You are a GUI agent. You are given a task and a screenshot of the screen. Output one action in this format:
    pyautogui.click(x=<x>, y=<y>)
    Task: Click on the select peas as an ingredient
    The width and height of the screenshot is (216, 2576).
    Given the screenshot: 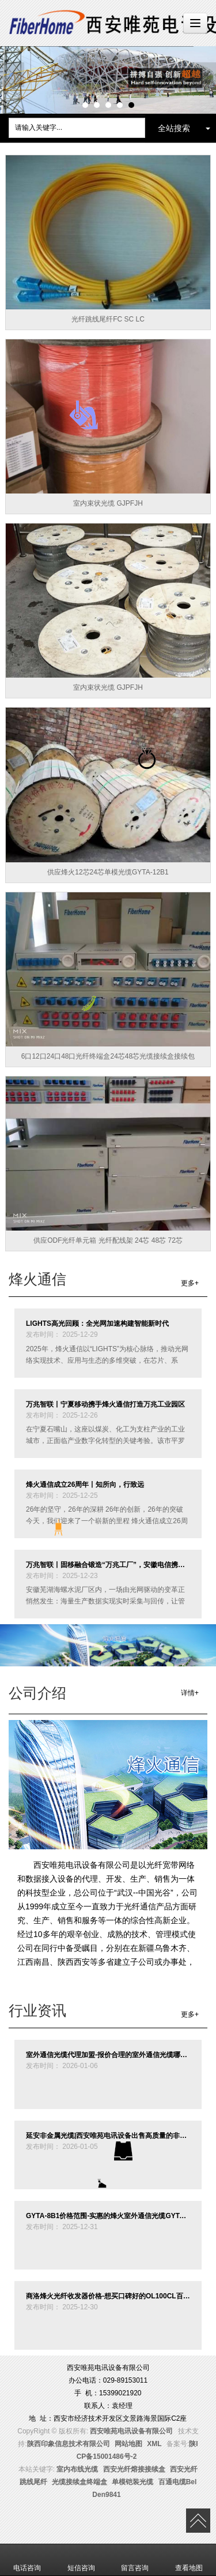 What is the action you would take?
    pyautogui.click(x=89, y=1003)
    